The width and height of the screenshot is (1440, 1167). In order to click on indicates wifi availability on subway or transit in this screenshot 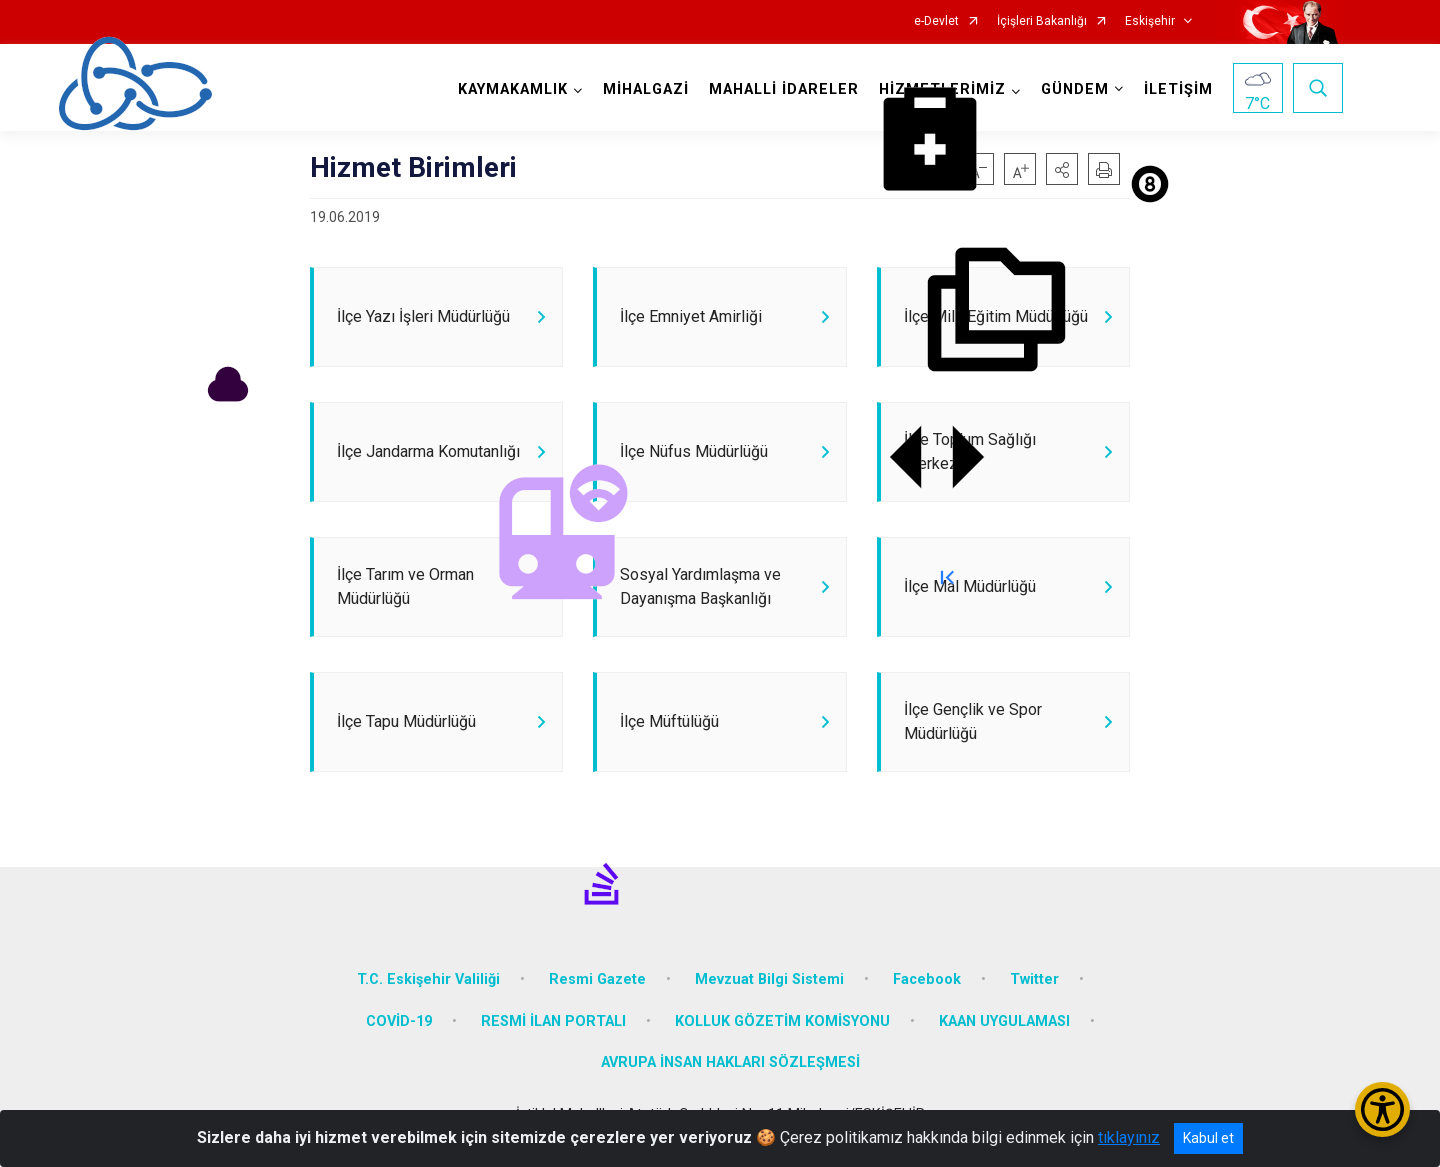, I will do `click(557, 535)`.